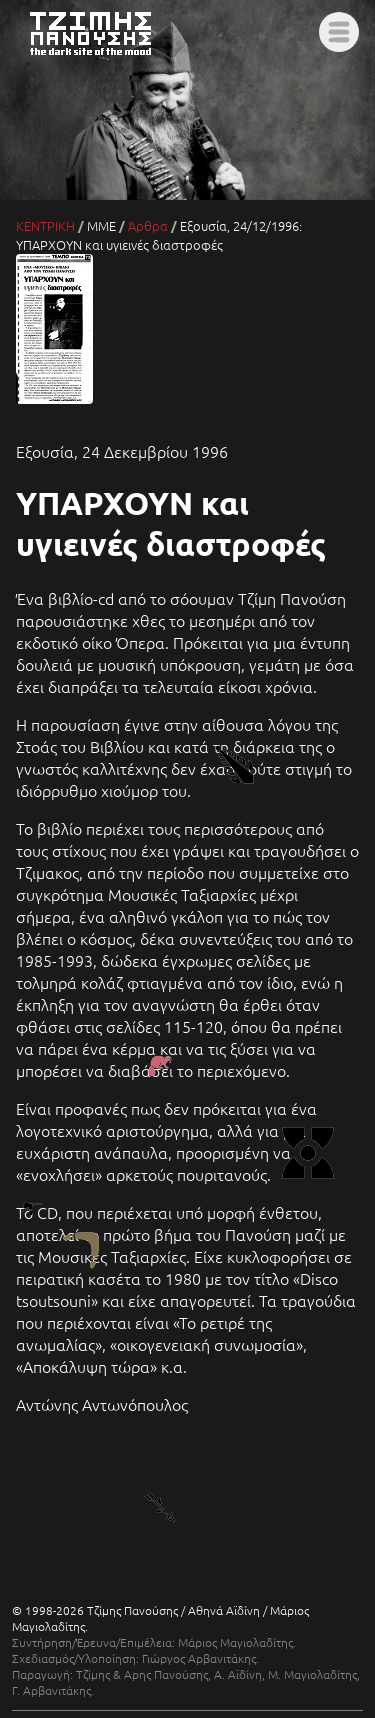  I want to click on indicates a natural or organic navigation path, so click(159, 1506).